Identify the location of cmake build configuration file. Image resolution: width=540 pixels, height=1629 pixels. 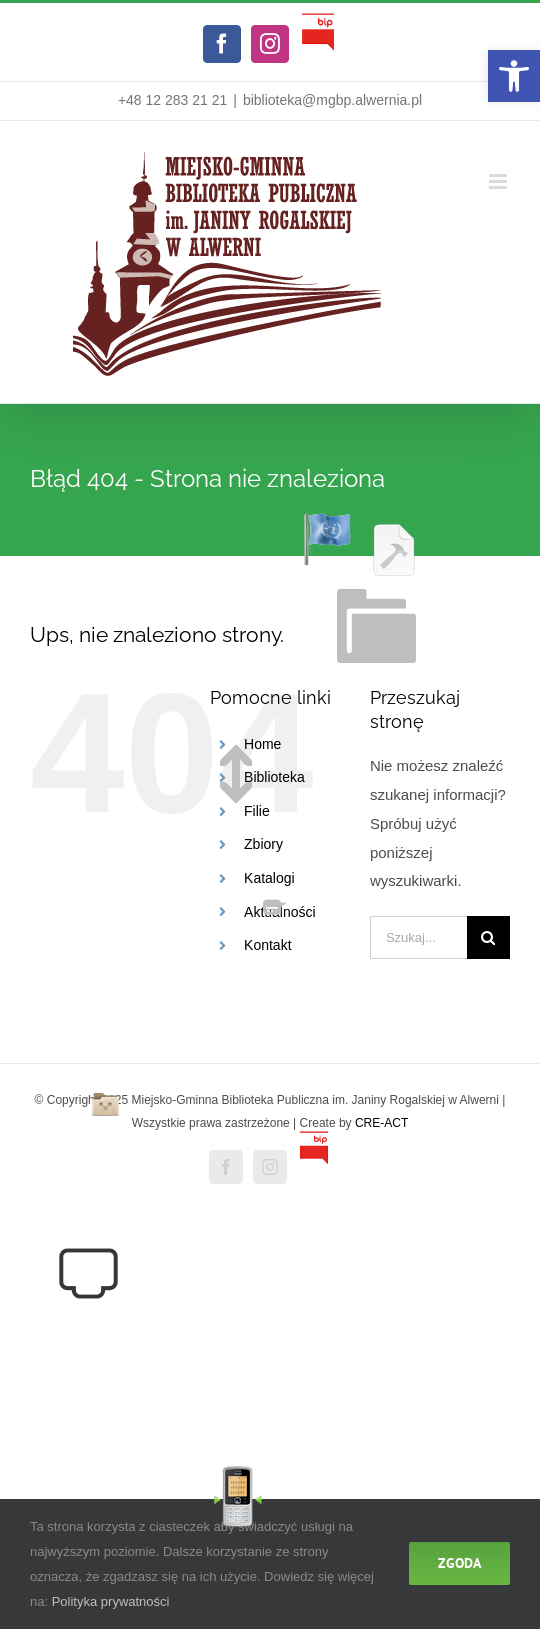
(394, 550).